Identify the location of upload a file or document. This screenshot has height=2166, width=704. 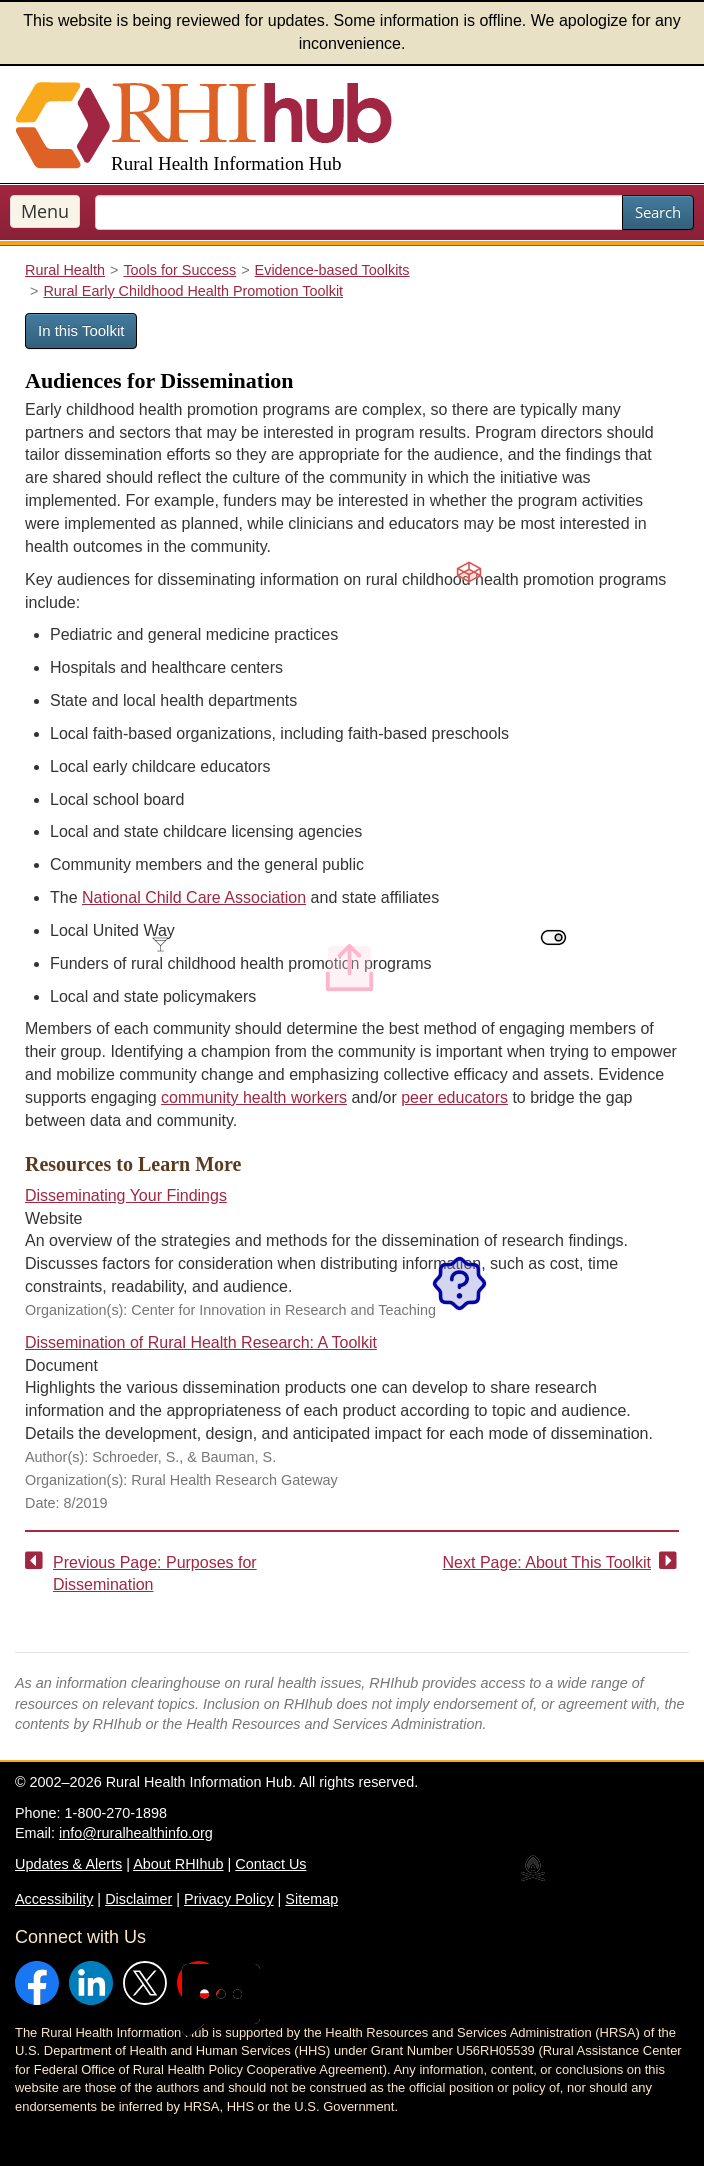
(349, 969).